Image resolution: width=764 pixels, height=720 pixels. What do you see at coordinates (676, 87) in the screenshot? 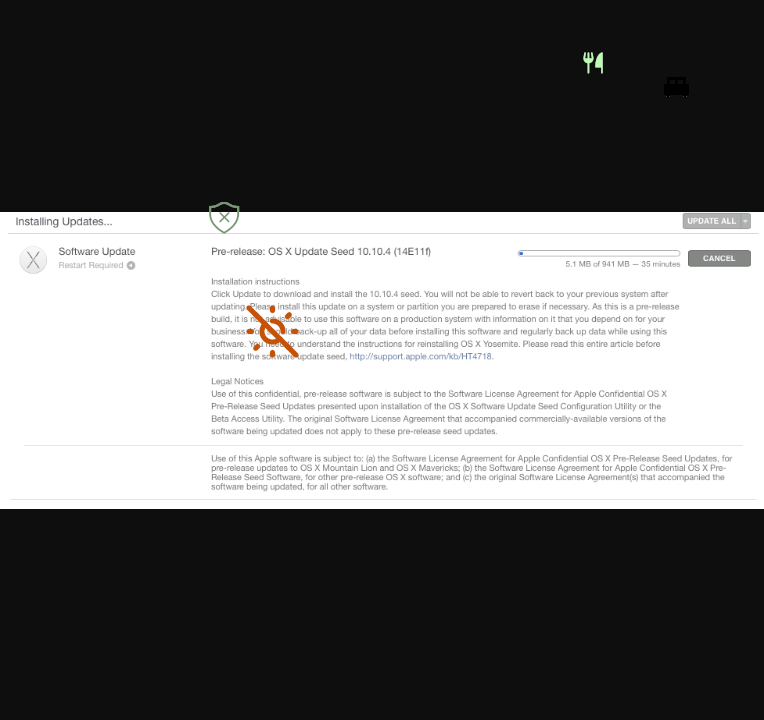
I see `select single bed accommodation` at bounding box center [676, 87].